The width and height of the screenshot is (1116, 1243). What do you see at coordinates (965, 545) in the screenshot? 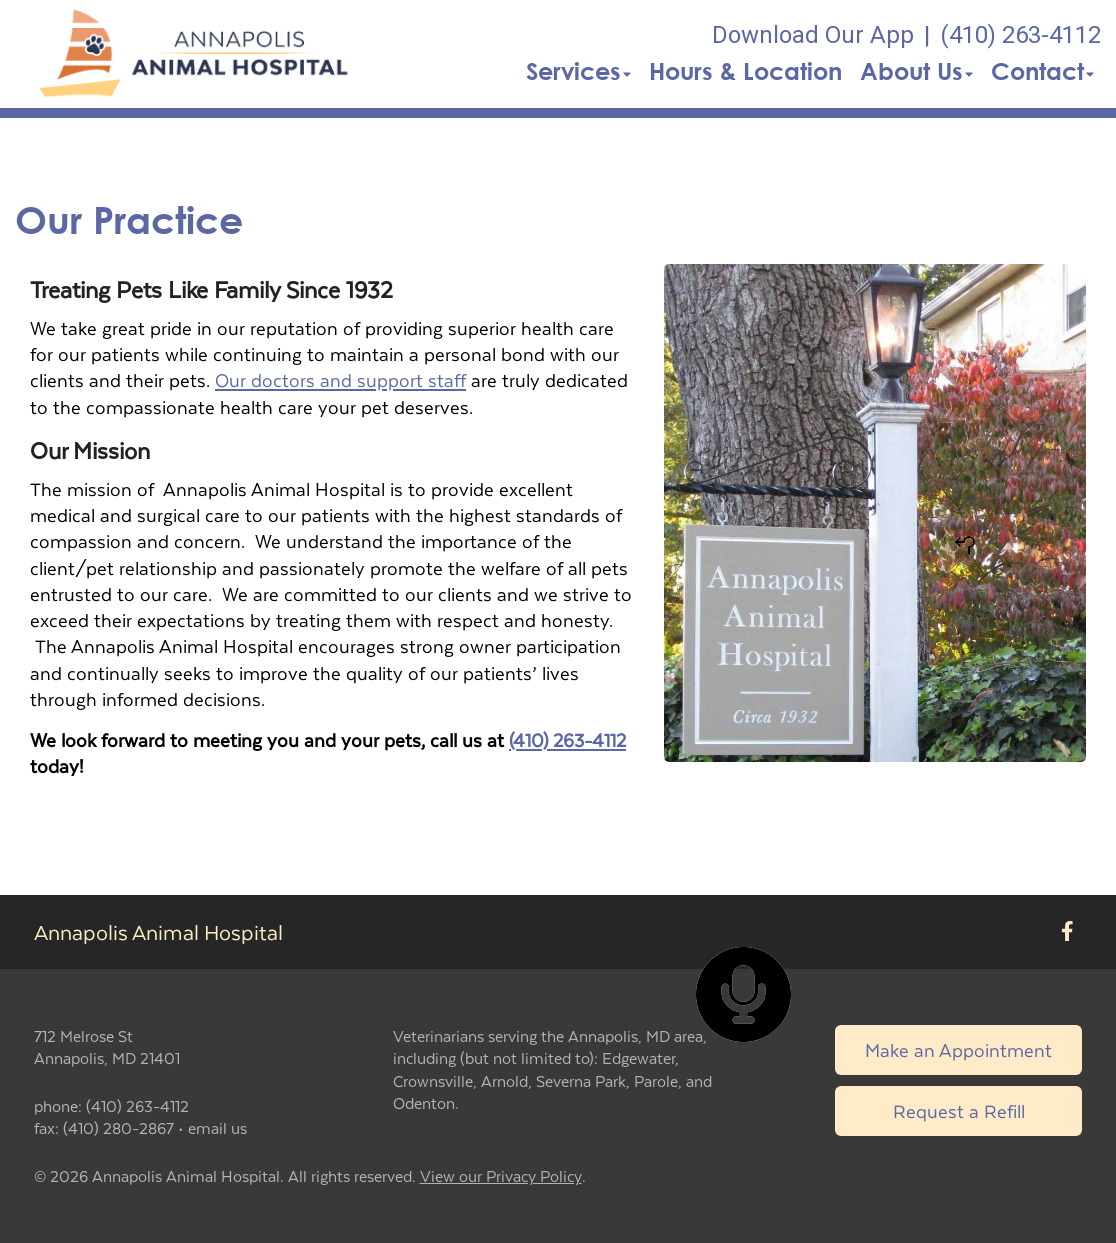
I see `take the left exit at the roundabout` at bounding box center [965, 545].